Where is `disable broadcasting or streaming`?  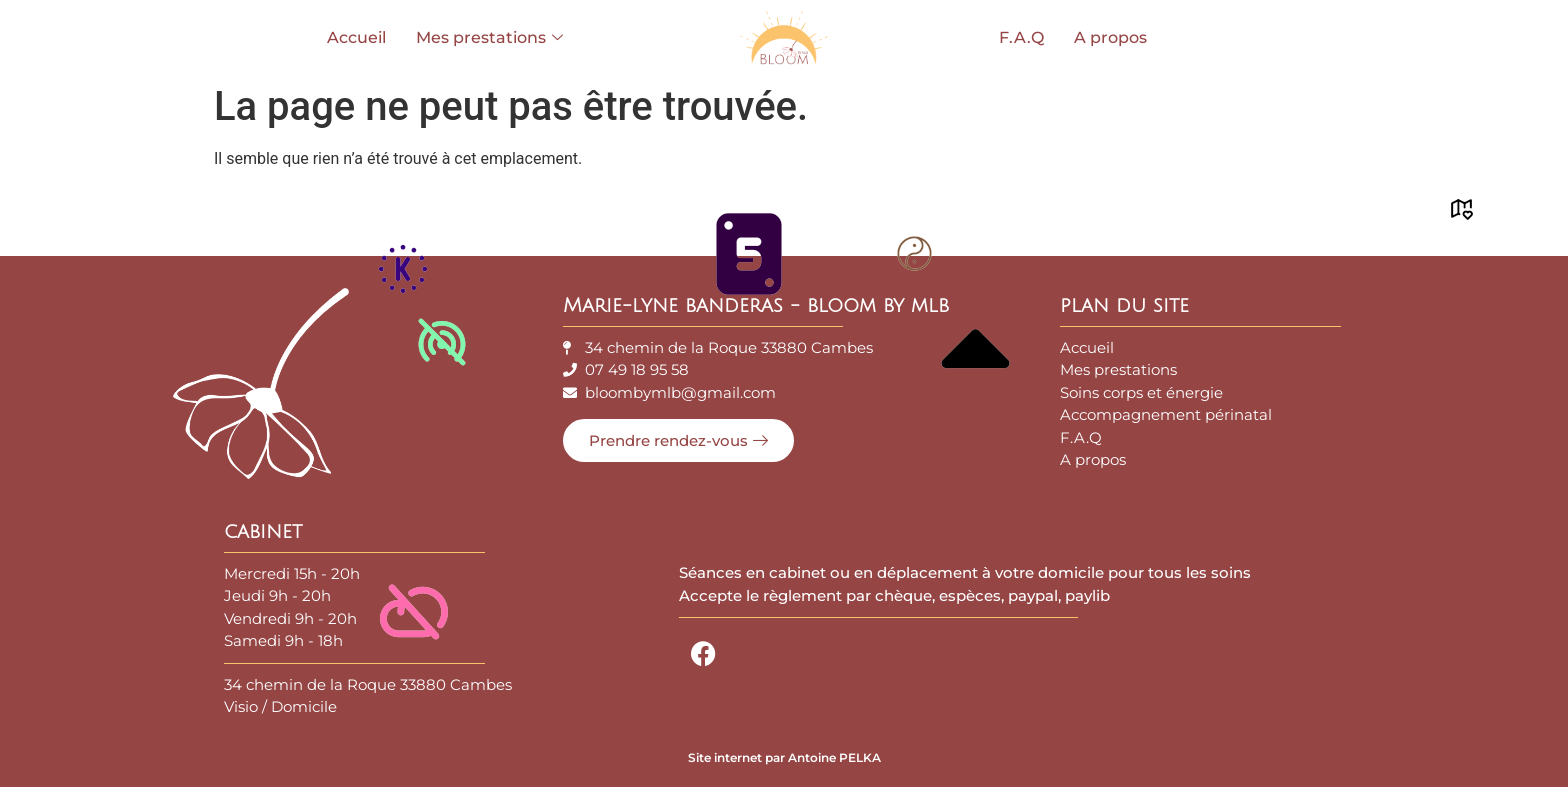
disable broadcasting or streaming is located at coordinates (442, 342).